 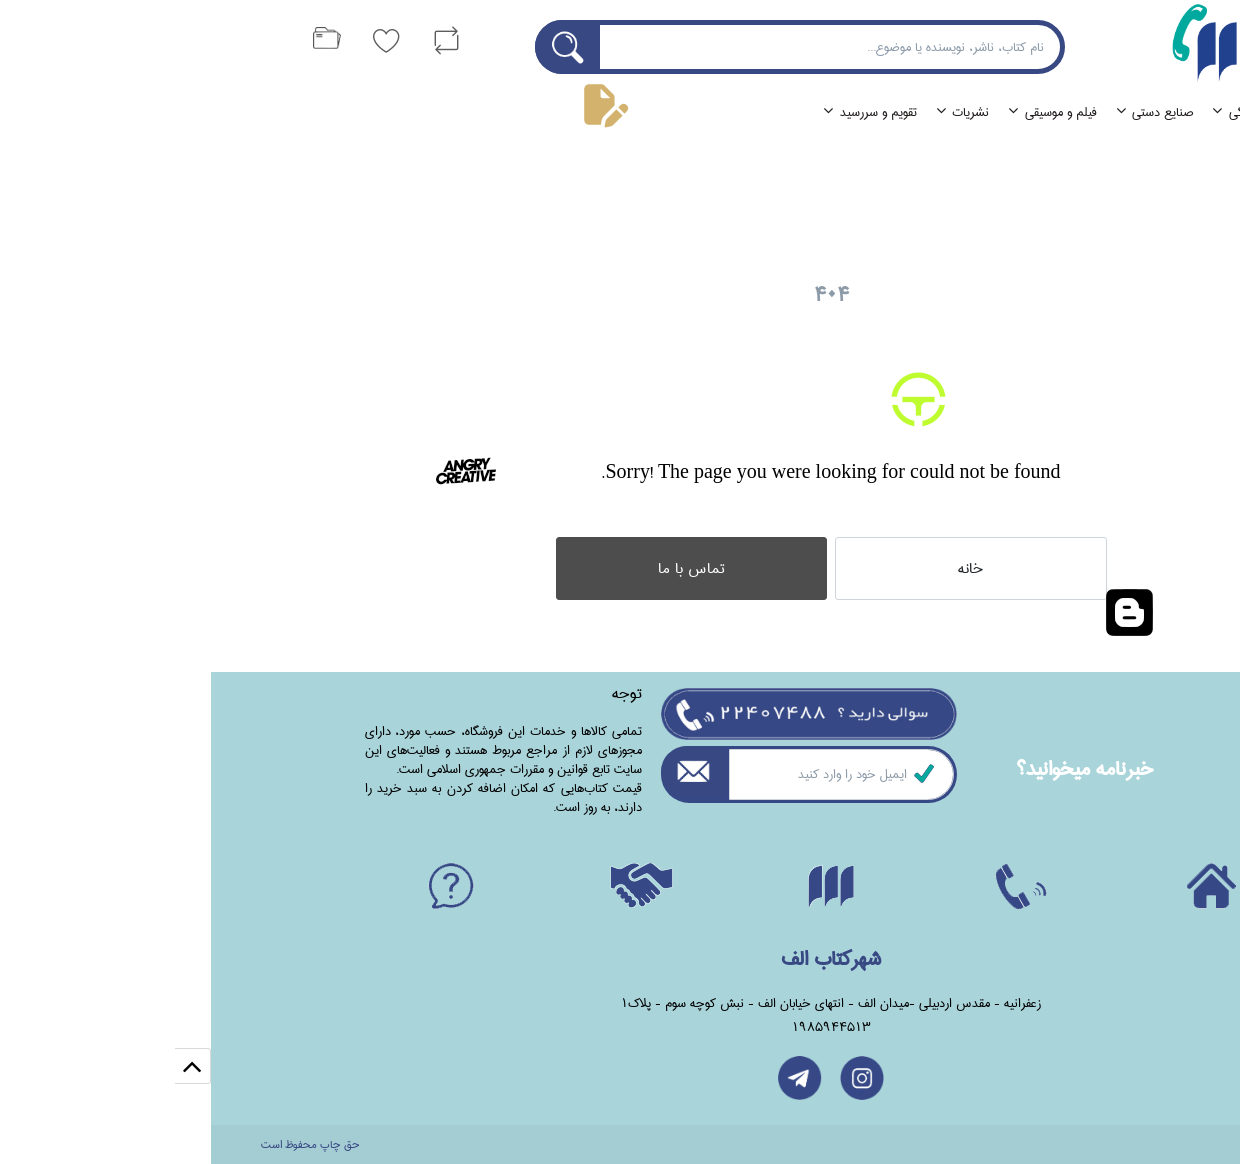 I want to click on open the Blogger app, so click(x=1129, y=612).